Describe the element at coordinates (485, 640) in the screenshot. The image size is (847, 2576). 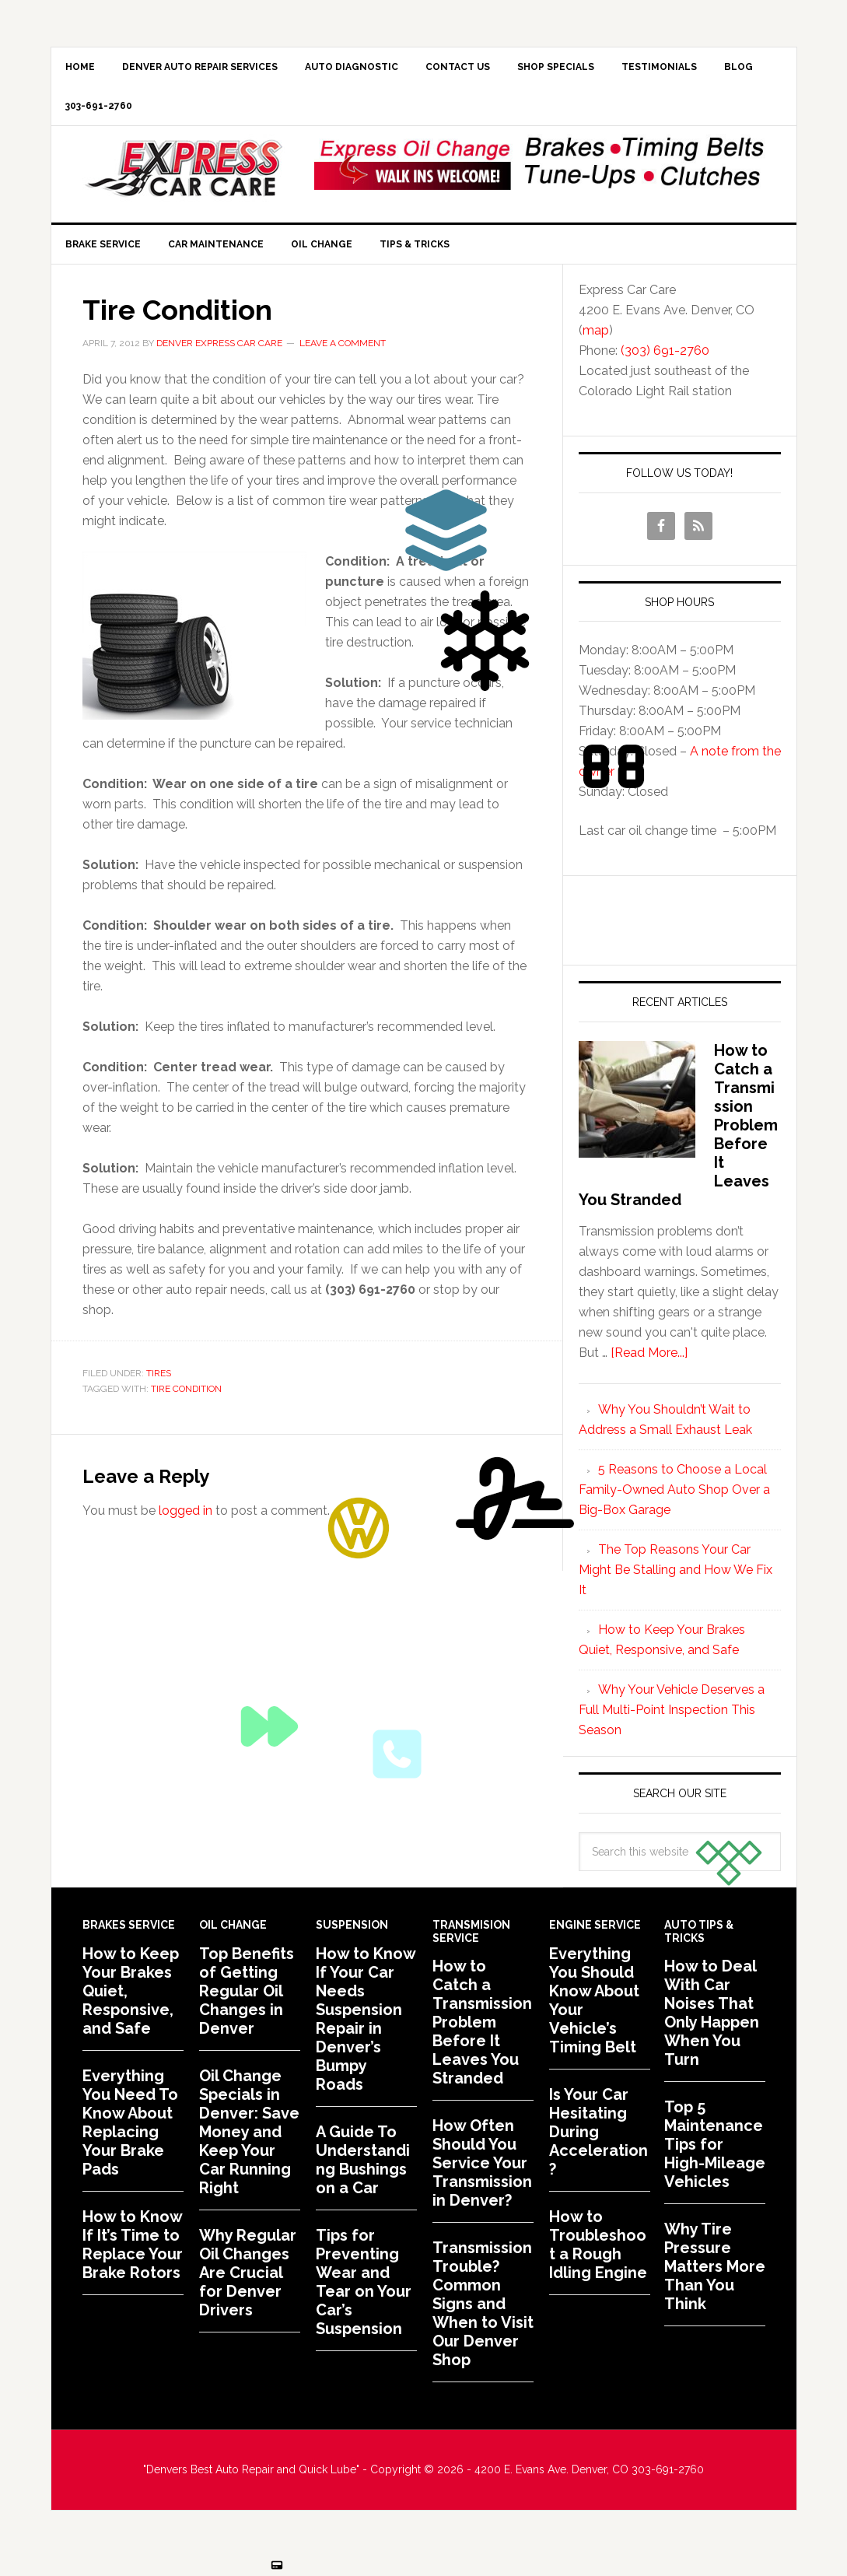
I see `activate cooling or air conditioning mode` at that location.